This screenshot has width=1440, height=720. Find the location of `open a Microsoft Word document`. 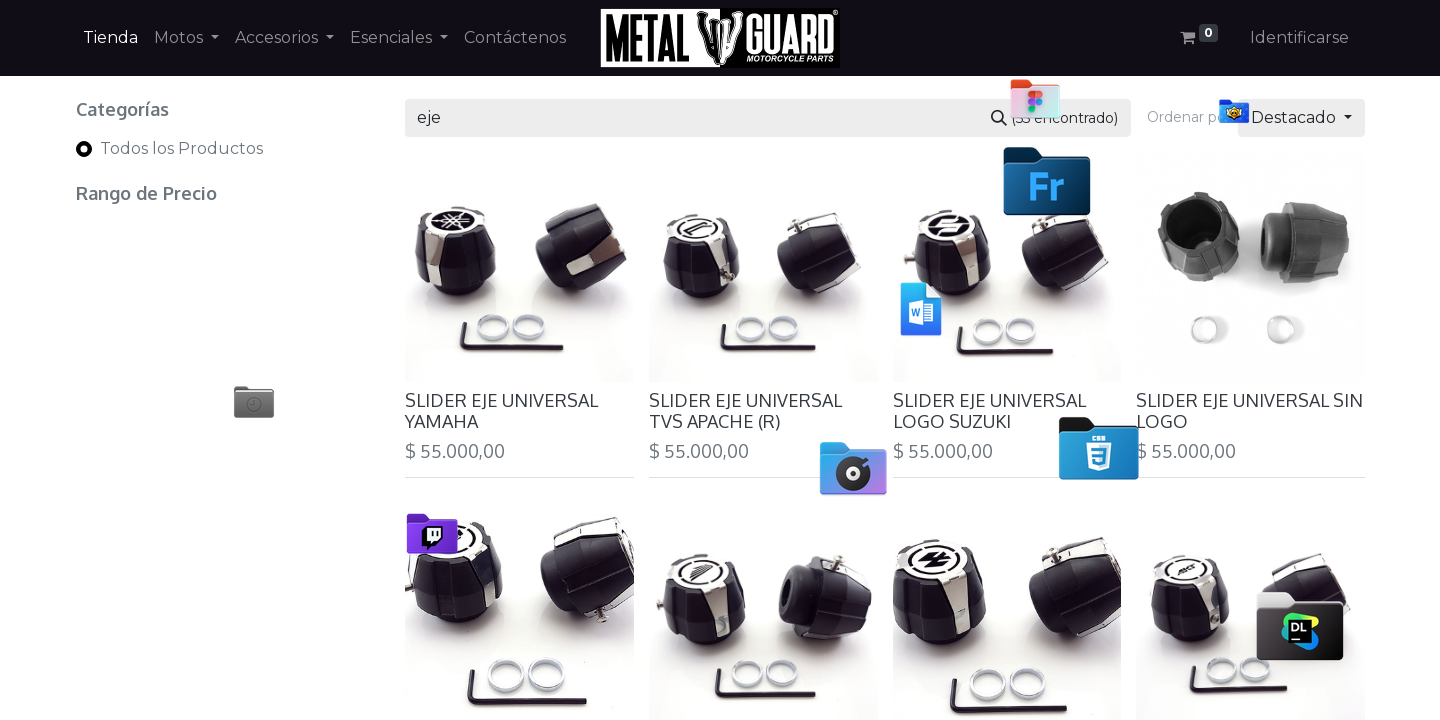

open a Microsoft Word document is located at coordinates (921, 309).